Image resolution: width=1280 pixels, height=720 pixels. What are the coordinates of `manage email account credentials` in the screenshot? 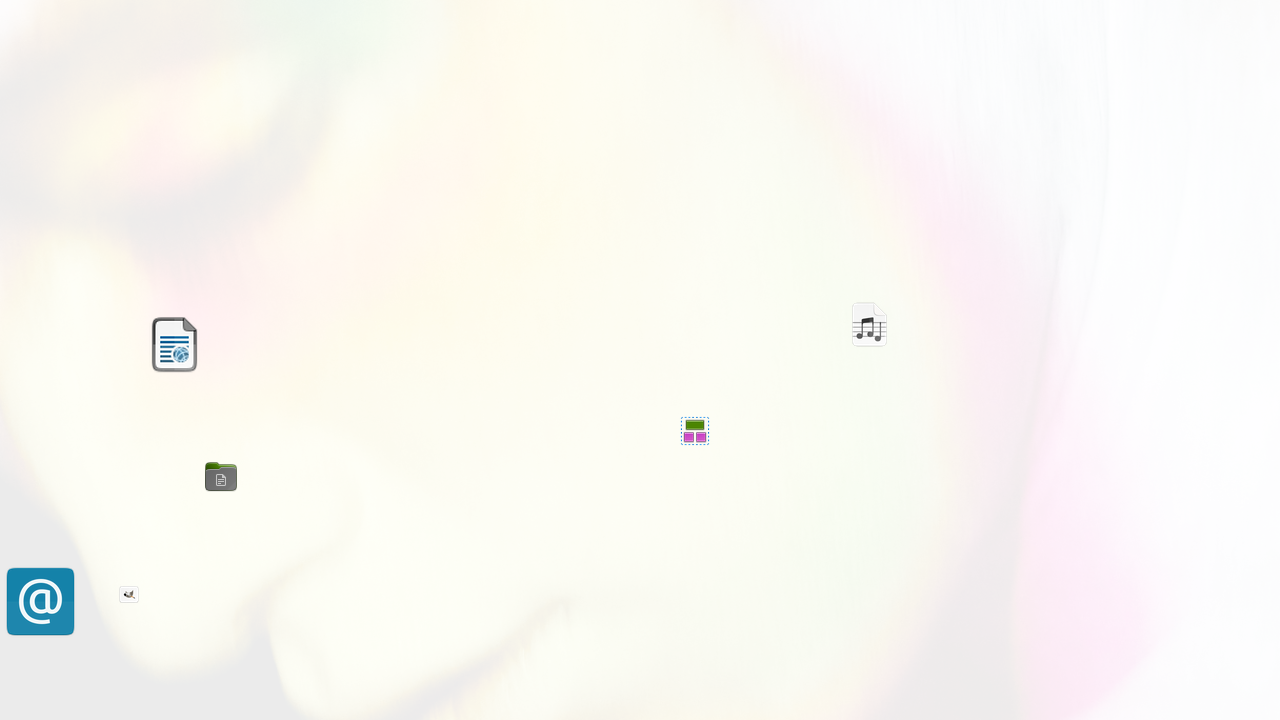 It's located at (40, 601).